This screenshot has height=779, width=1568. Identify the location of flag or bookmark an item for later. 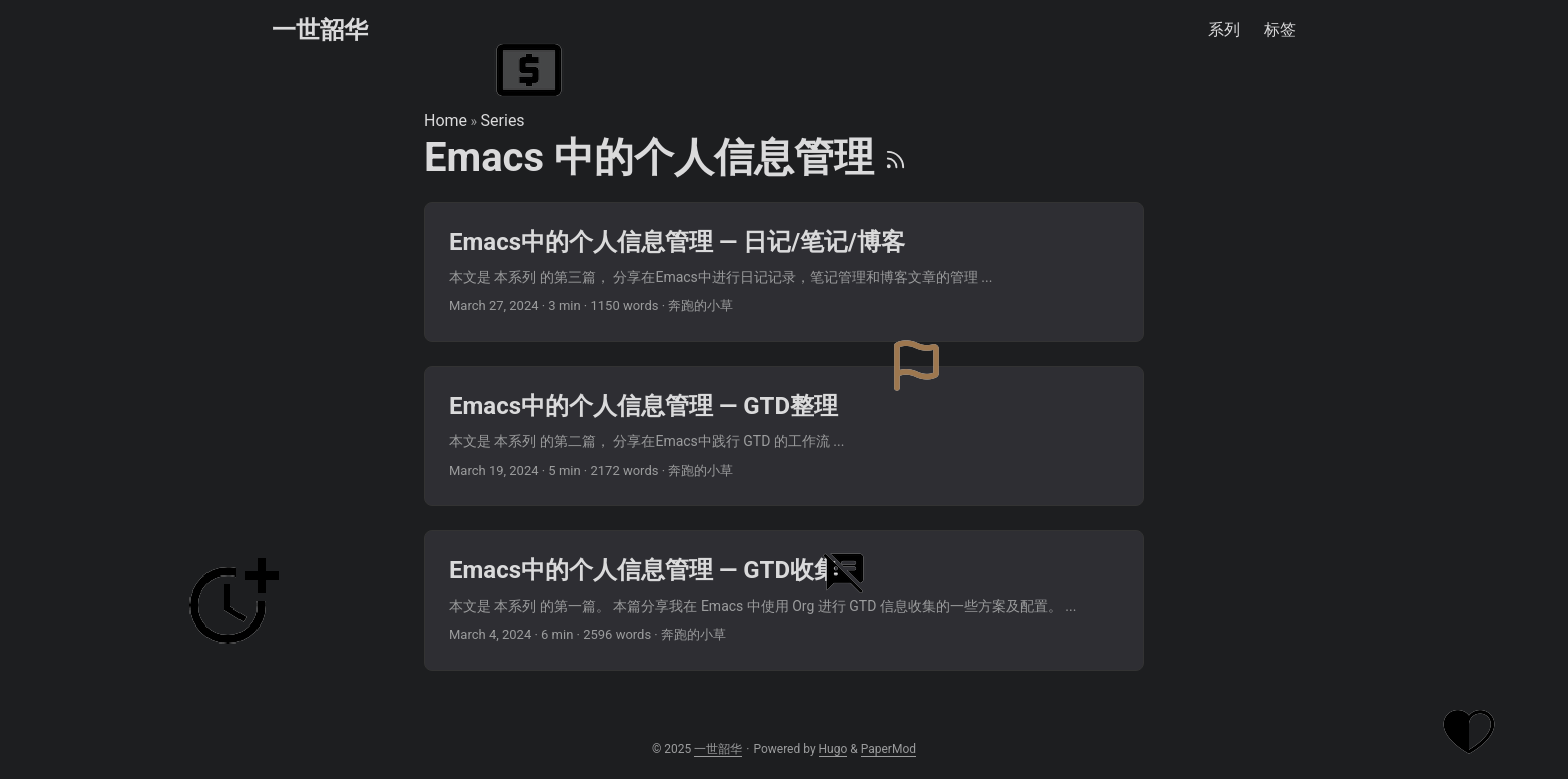
(916, 365).